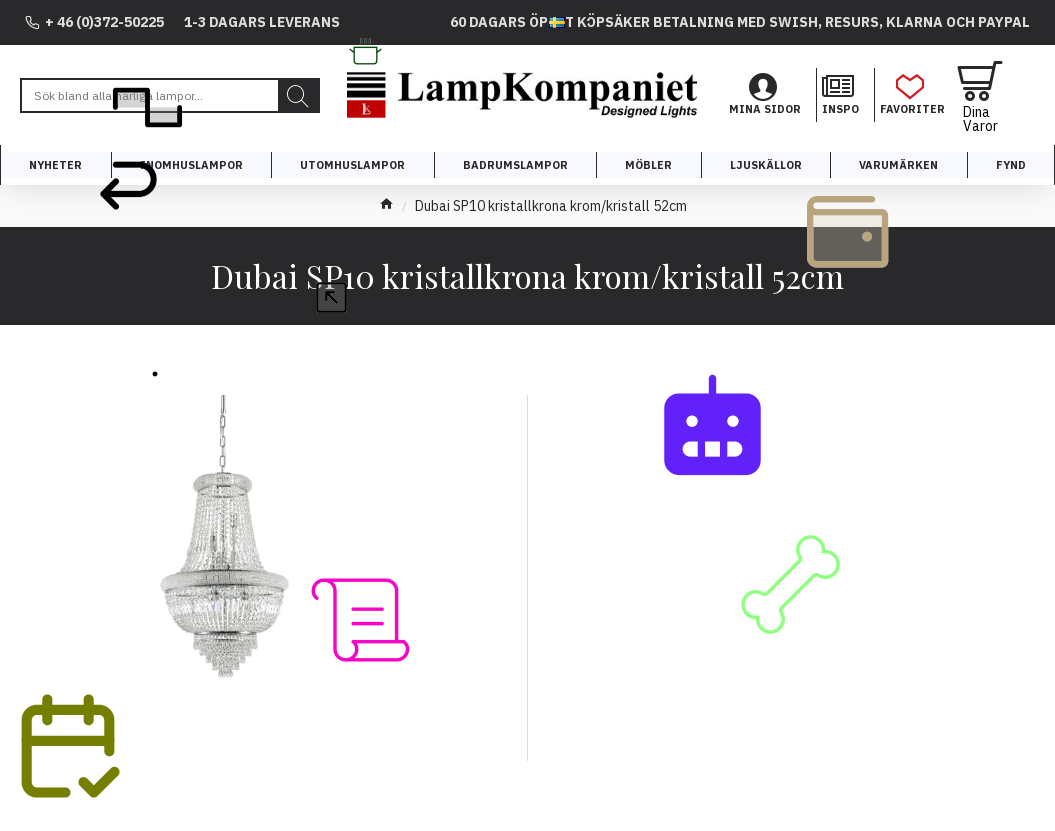 This screenshot has height=831, width=1055. Describe the element at coordinates (155, 374) in the screenshot. I see `indicates an unread notification or new item` at that location.